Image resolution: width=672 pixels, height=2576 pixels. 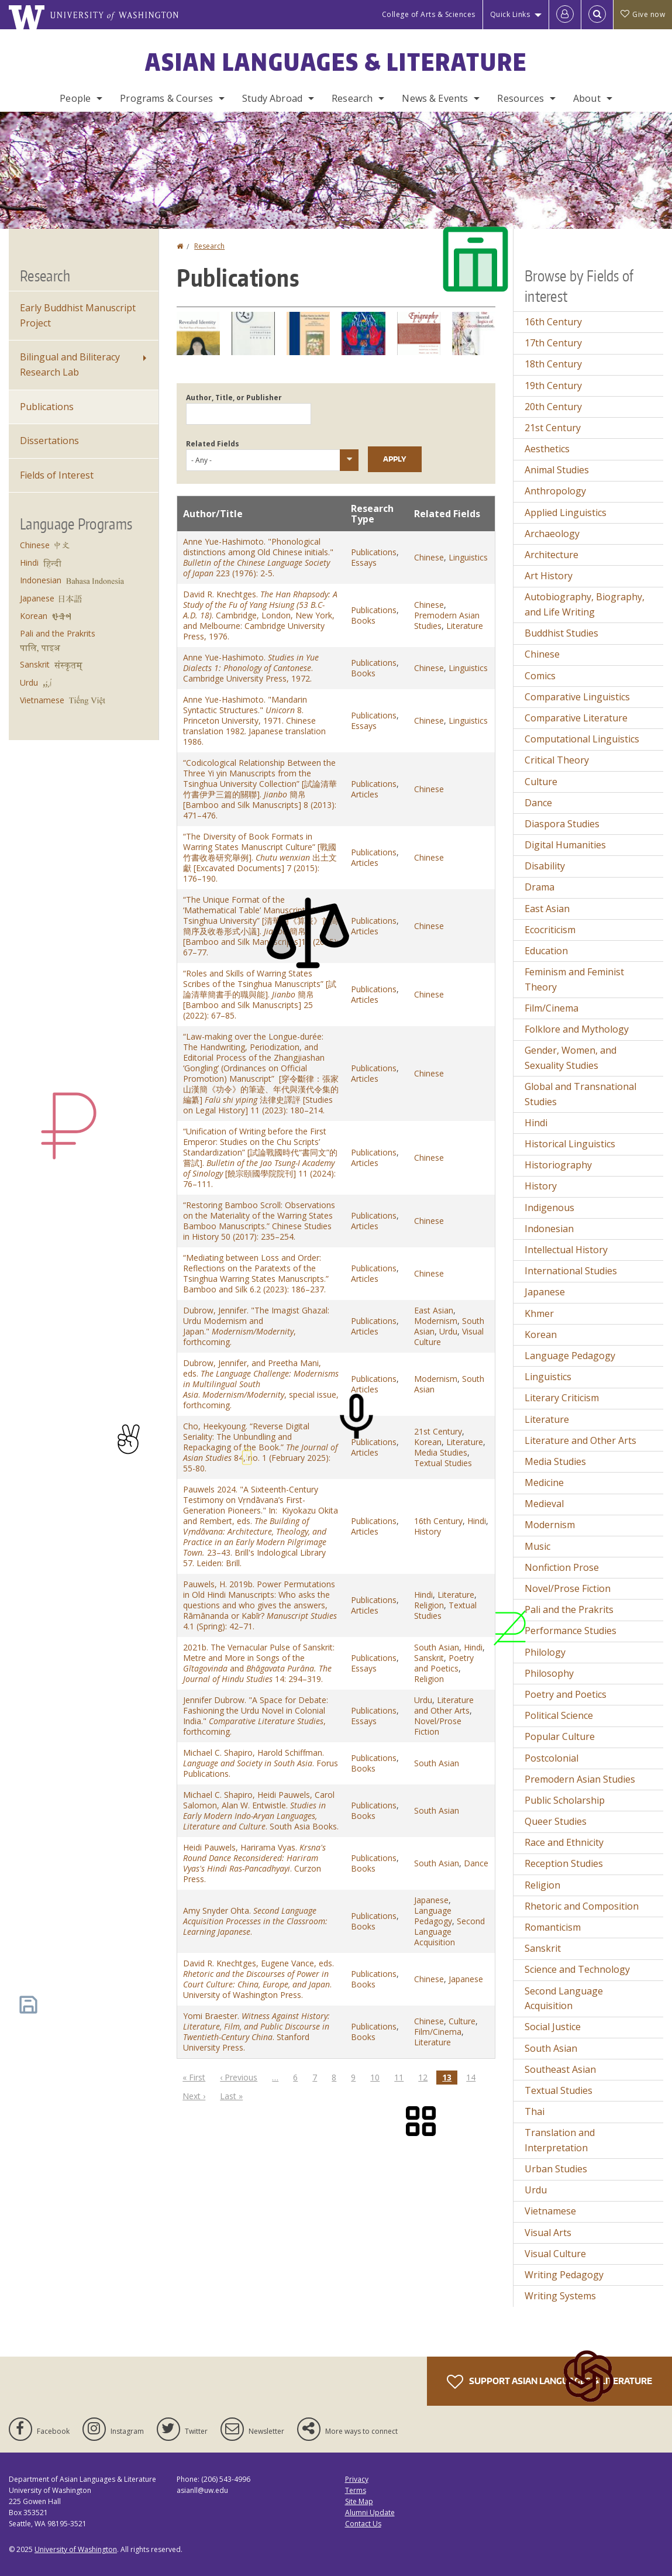 I want to click on indicates "not superset of" in mathematical notation, so click(x=509, y=1628).